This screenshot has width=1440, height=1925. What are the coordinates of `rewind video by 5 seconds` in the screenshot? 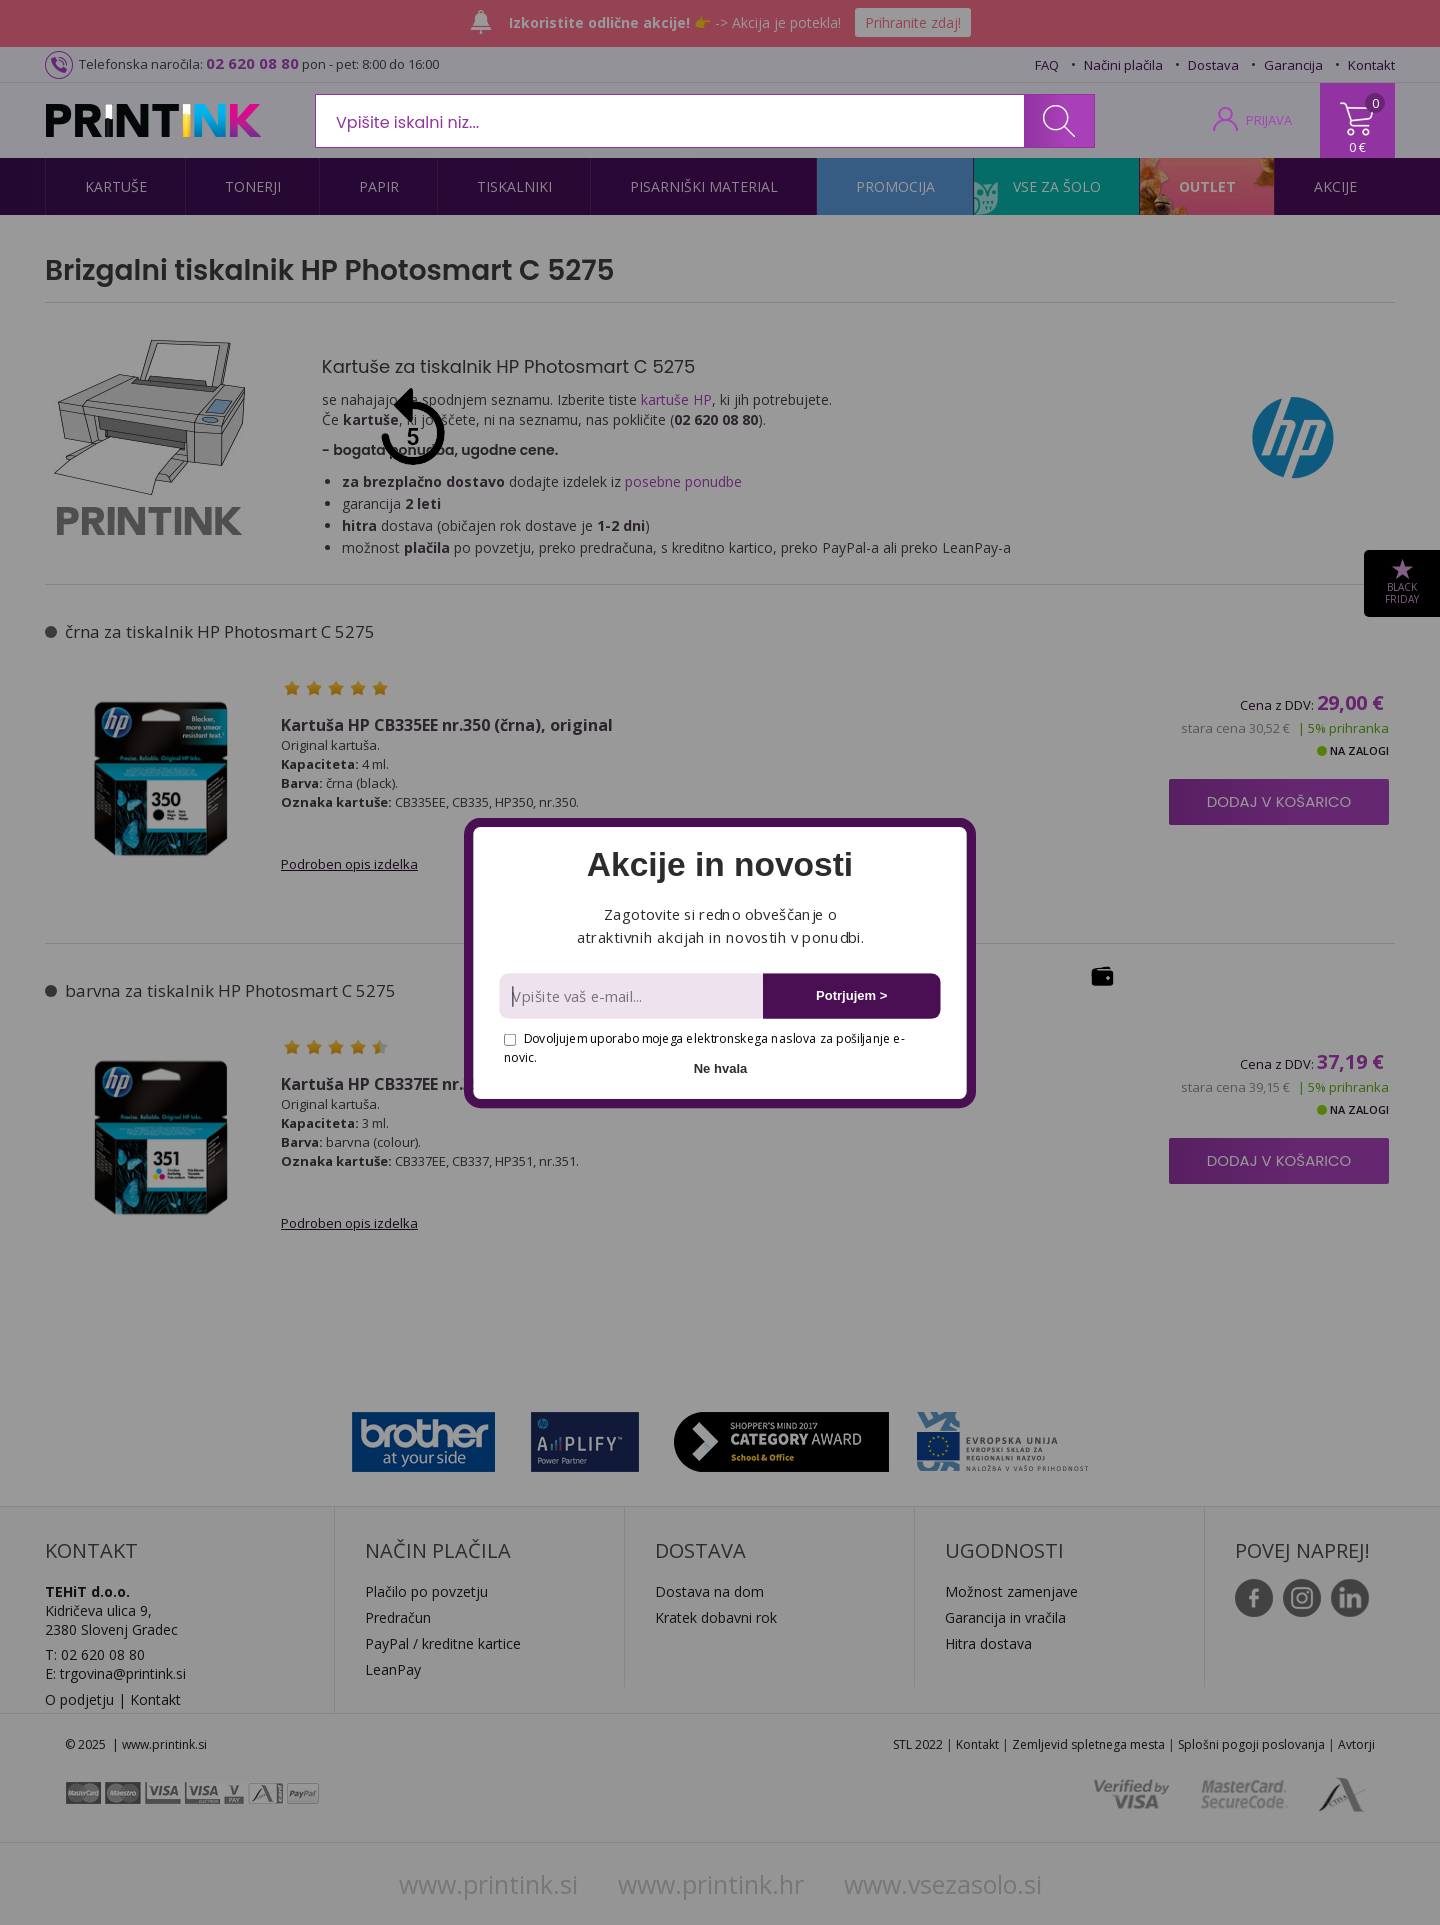 It's located at (413, 429).